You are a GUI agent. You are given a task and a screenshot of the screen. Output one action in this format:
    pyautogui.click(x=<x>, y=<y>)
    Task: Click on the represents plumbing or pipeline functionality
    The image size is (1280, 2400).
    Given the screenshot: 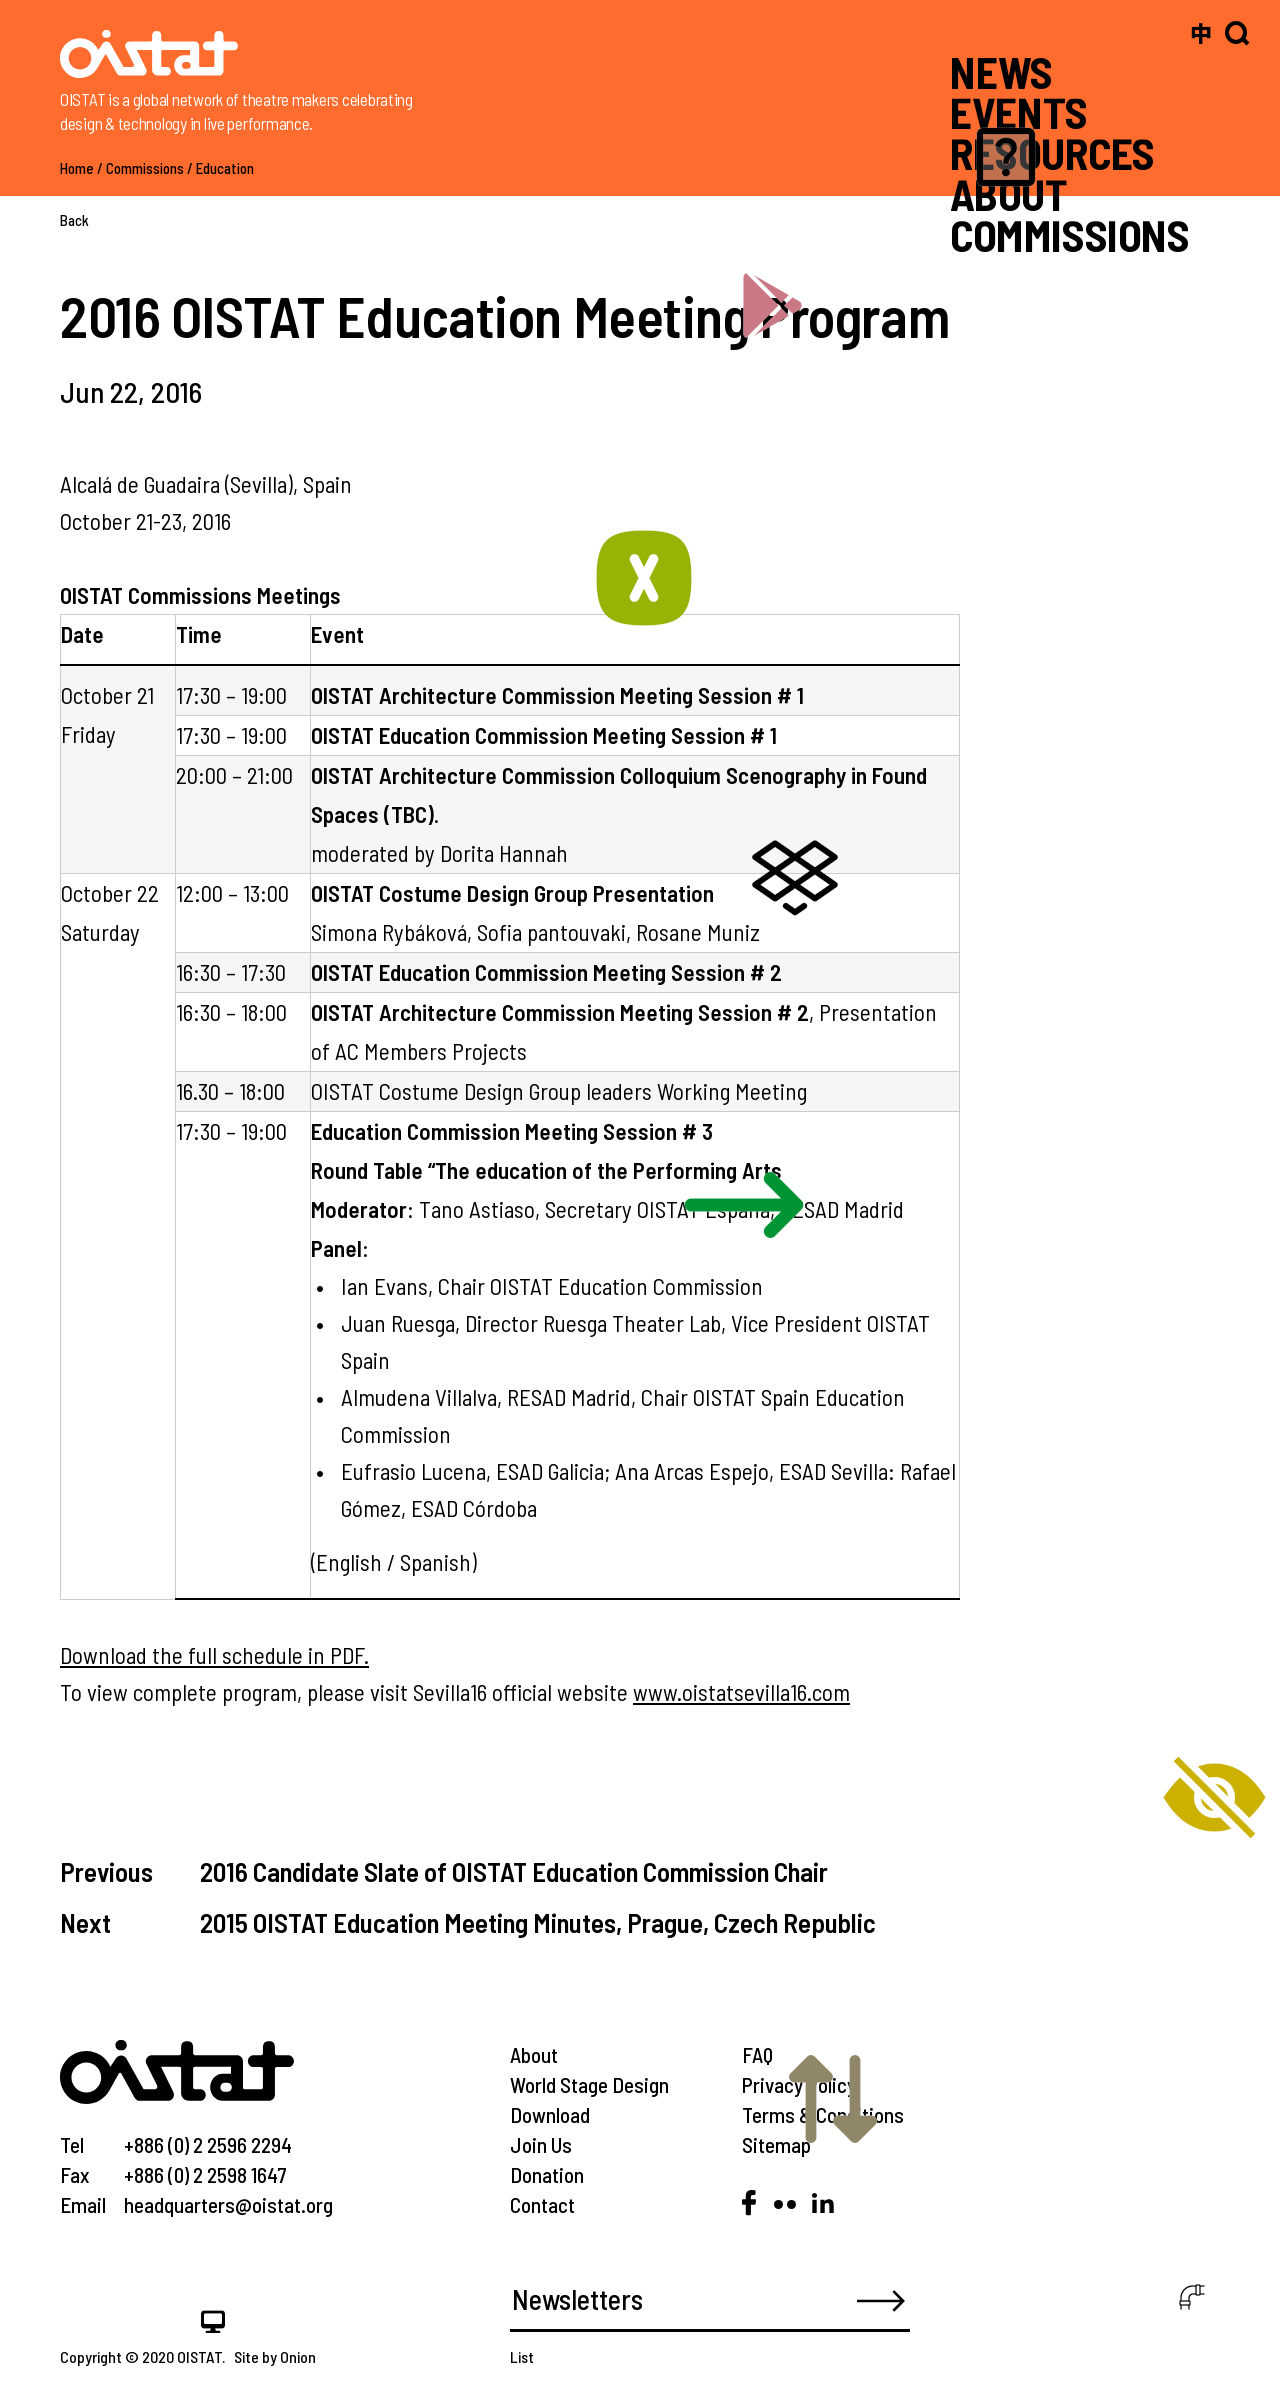 What is the action you would take?
    pyautogui.click(x=1191, y=2296)
    